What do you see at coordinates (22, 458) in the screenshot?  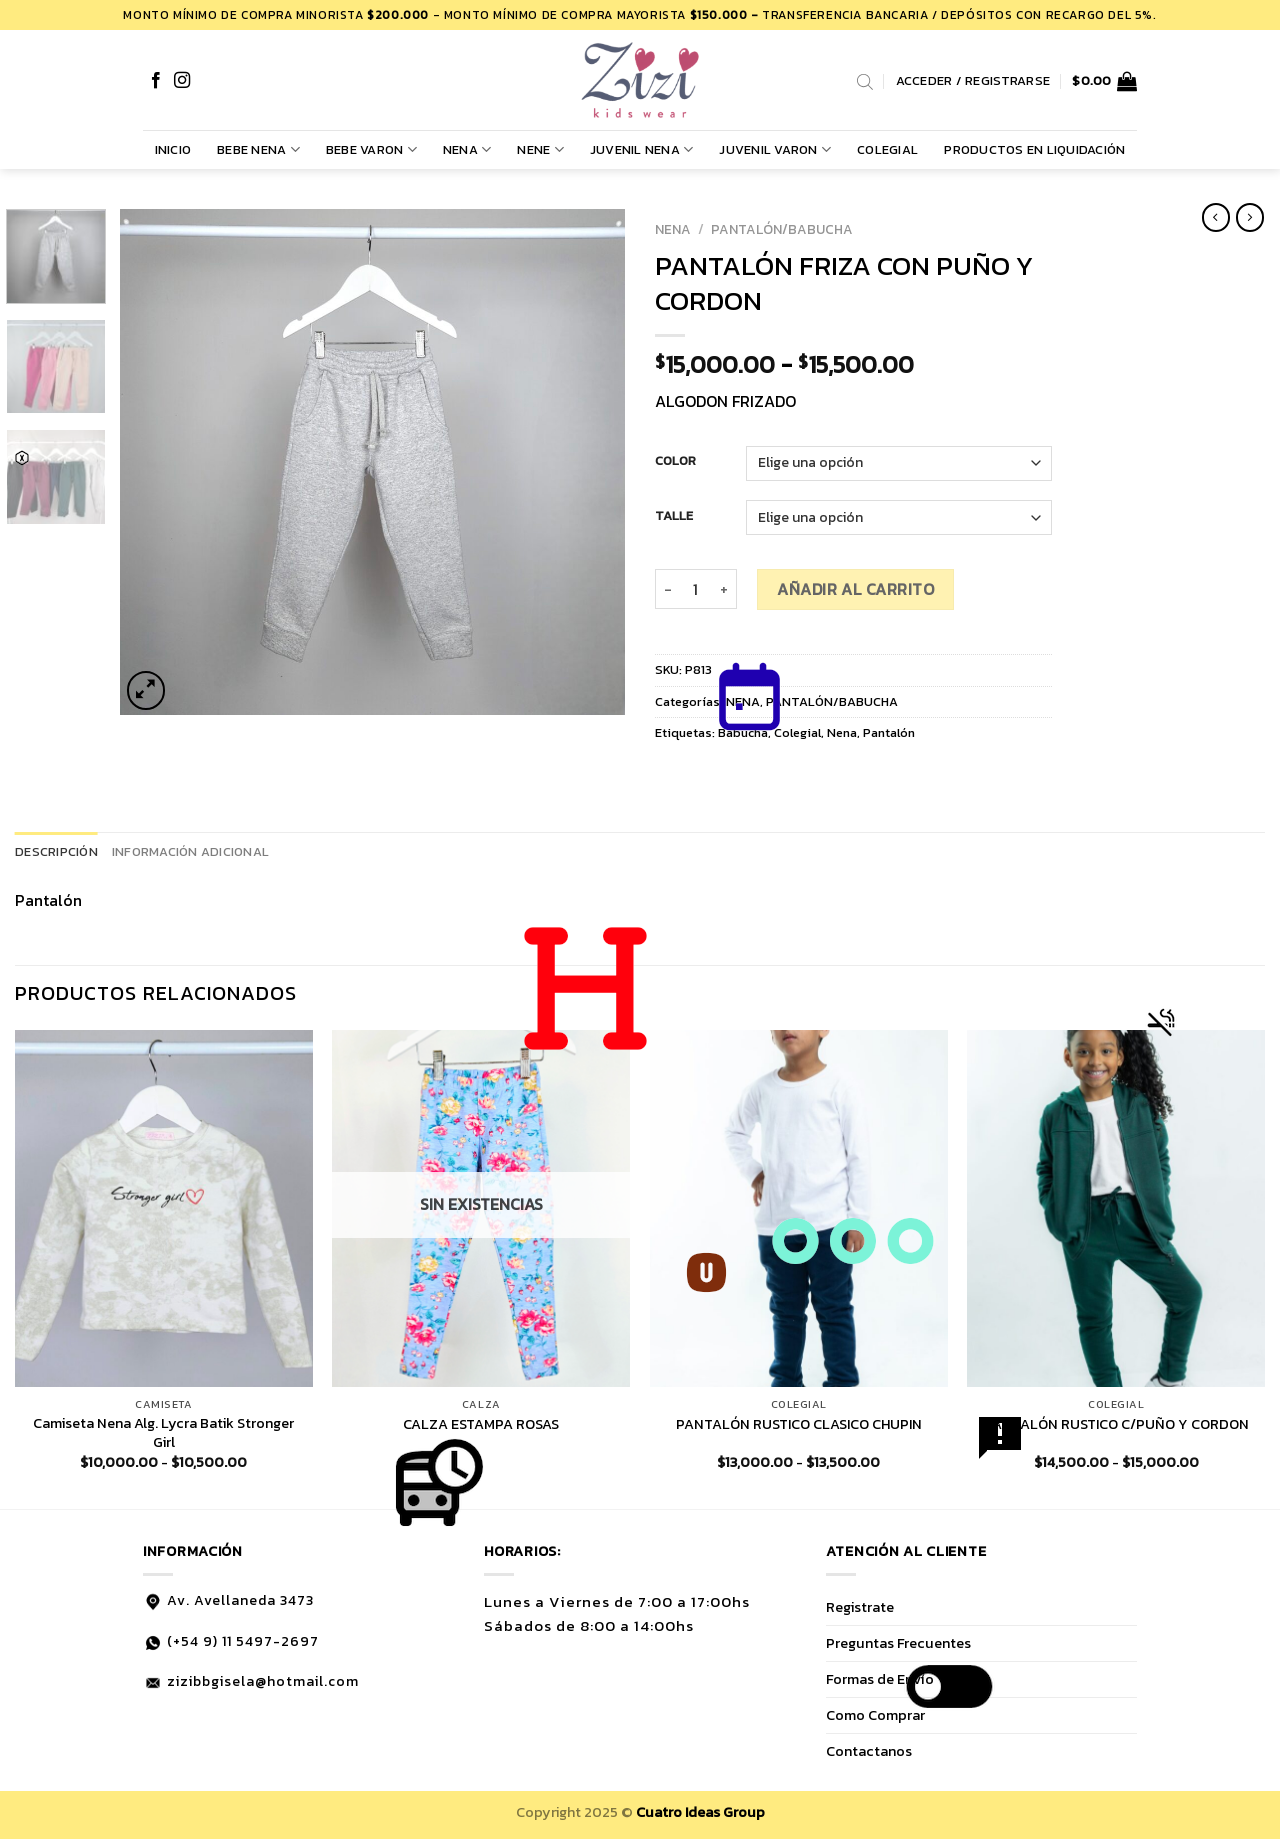 I see `close or cancel action` at bounding box center [22, 458].